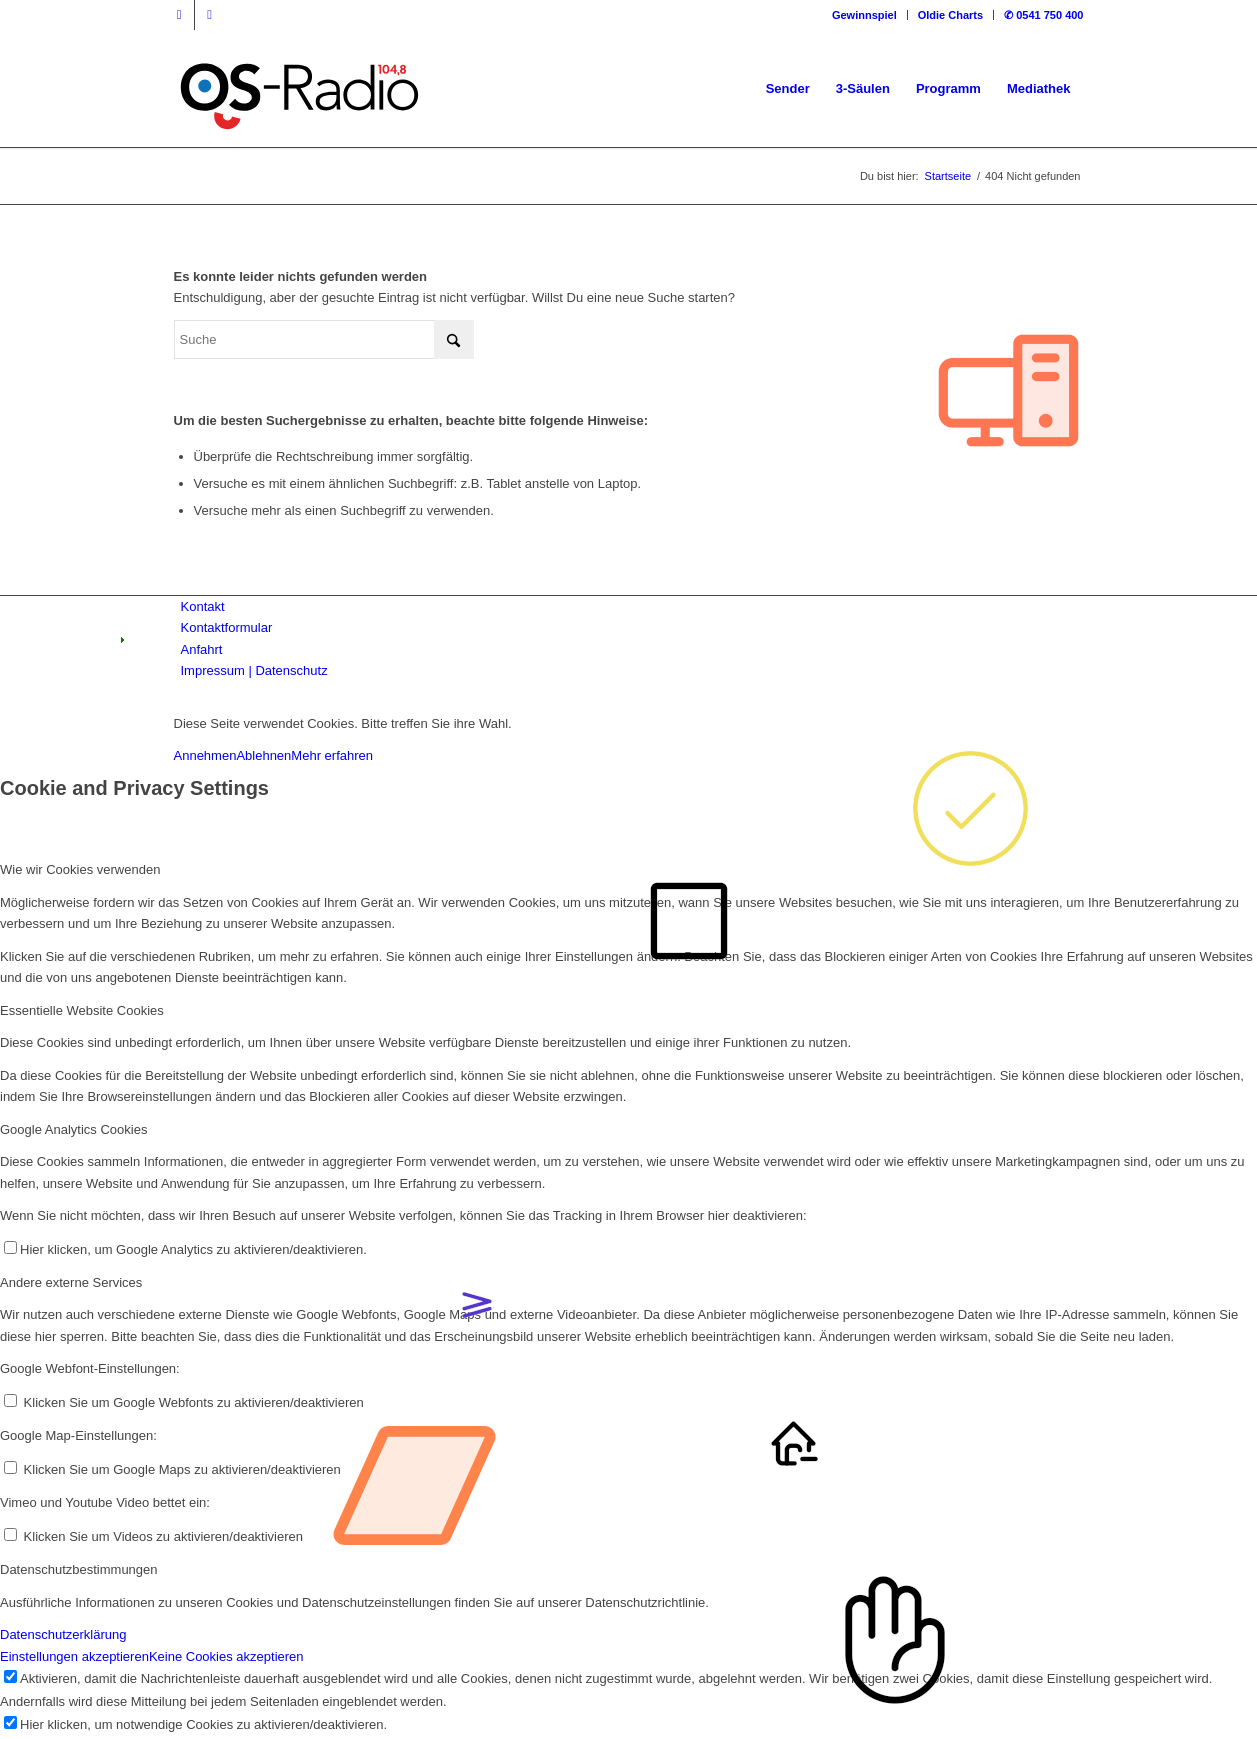 The image size is (1257, 1739). Describe the element at coordinates (1008, 390) in the screenshot. I see `access desktop computer settings` at that location.